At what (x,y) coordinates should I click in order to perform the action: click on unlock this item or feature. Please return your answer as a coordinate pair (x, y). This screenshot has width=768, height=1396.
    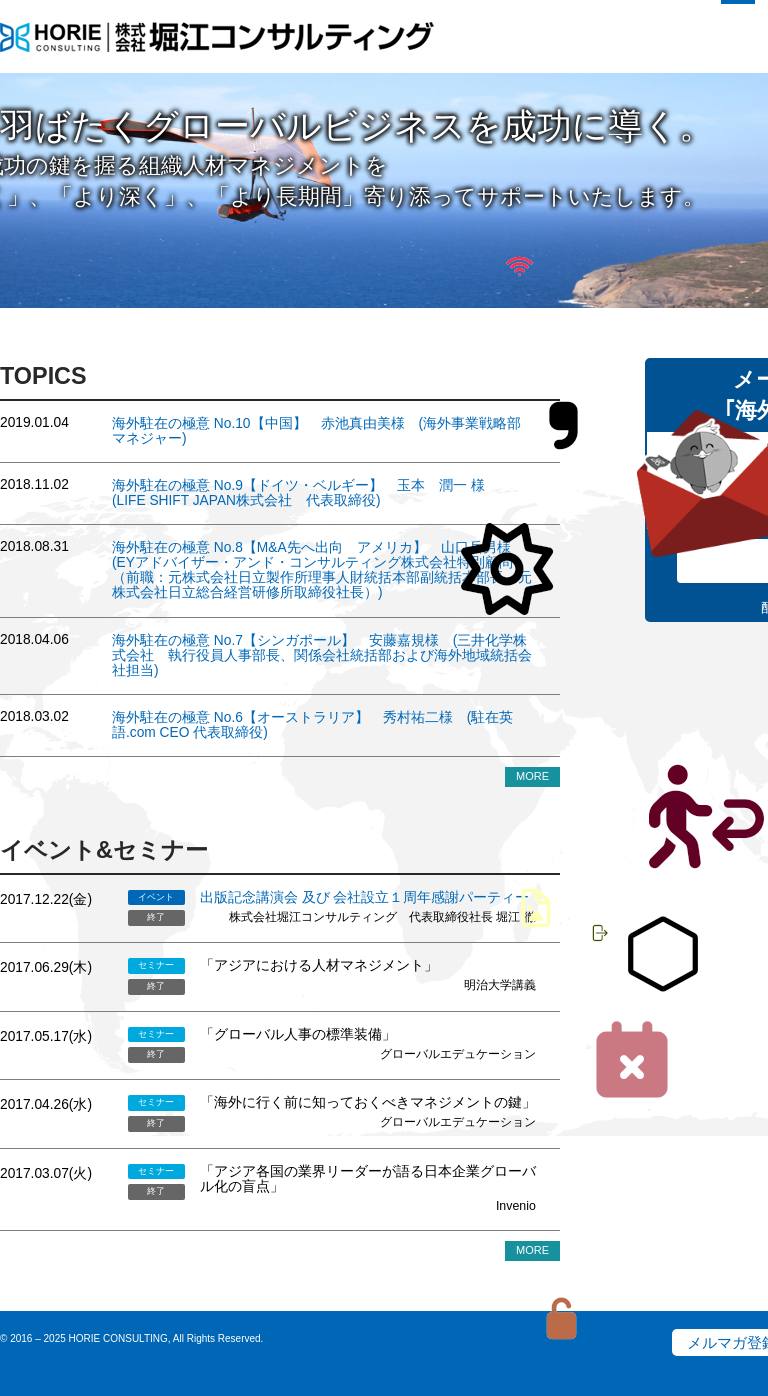
    Looking at the image, I should click on (561, 1319).